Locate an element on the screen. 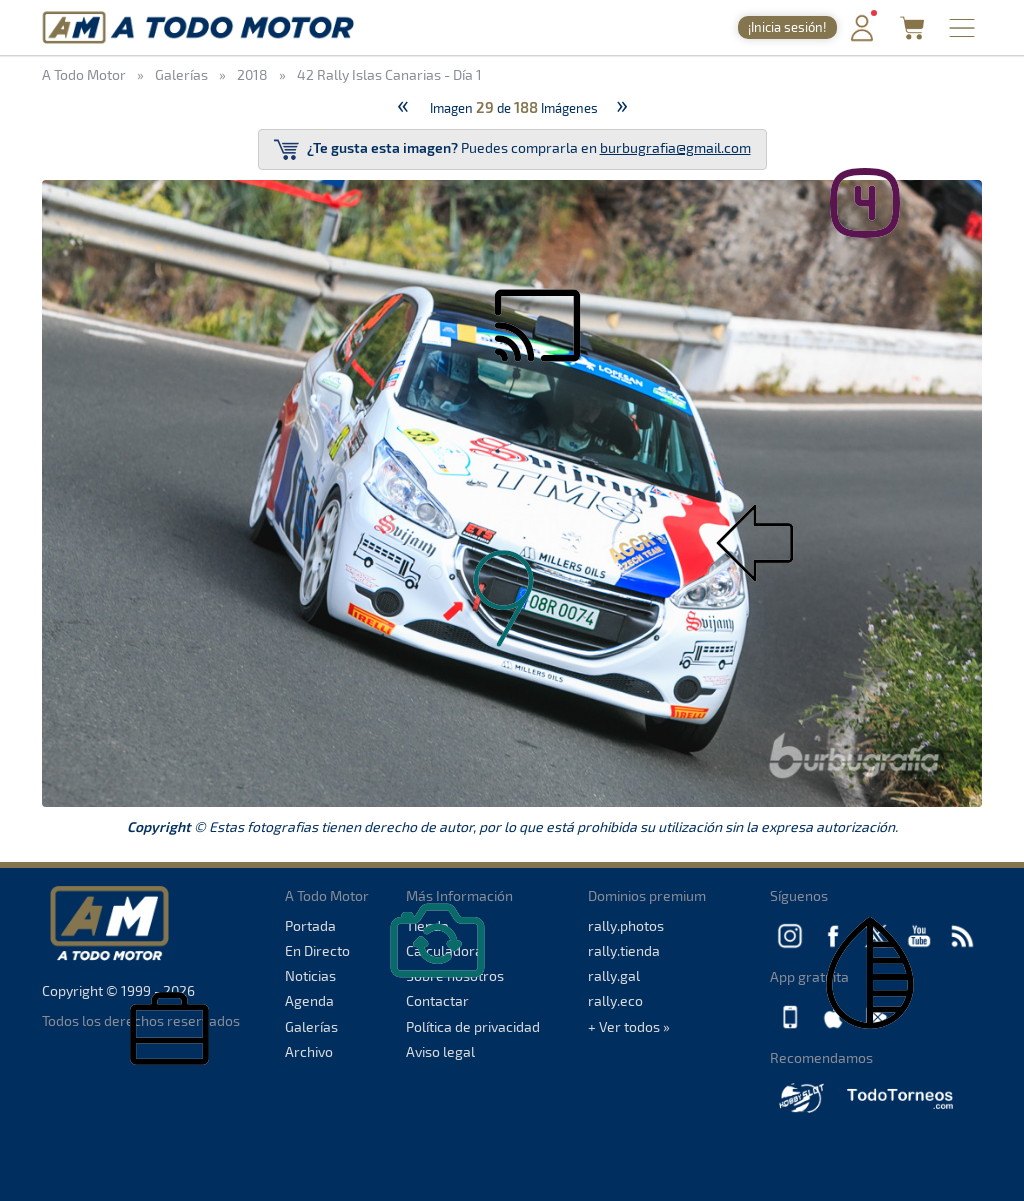  access travel or trip settings is located at coordinates (169, 1031).